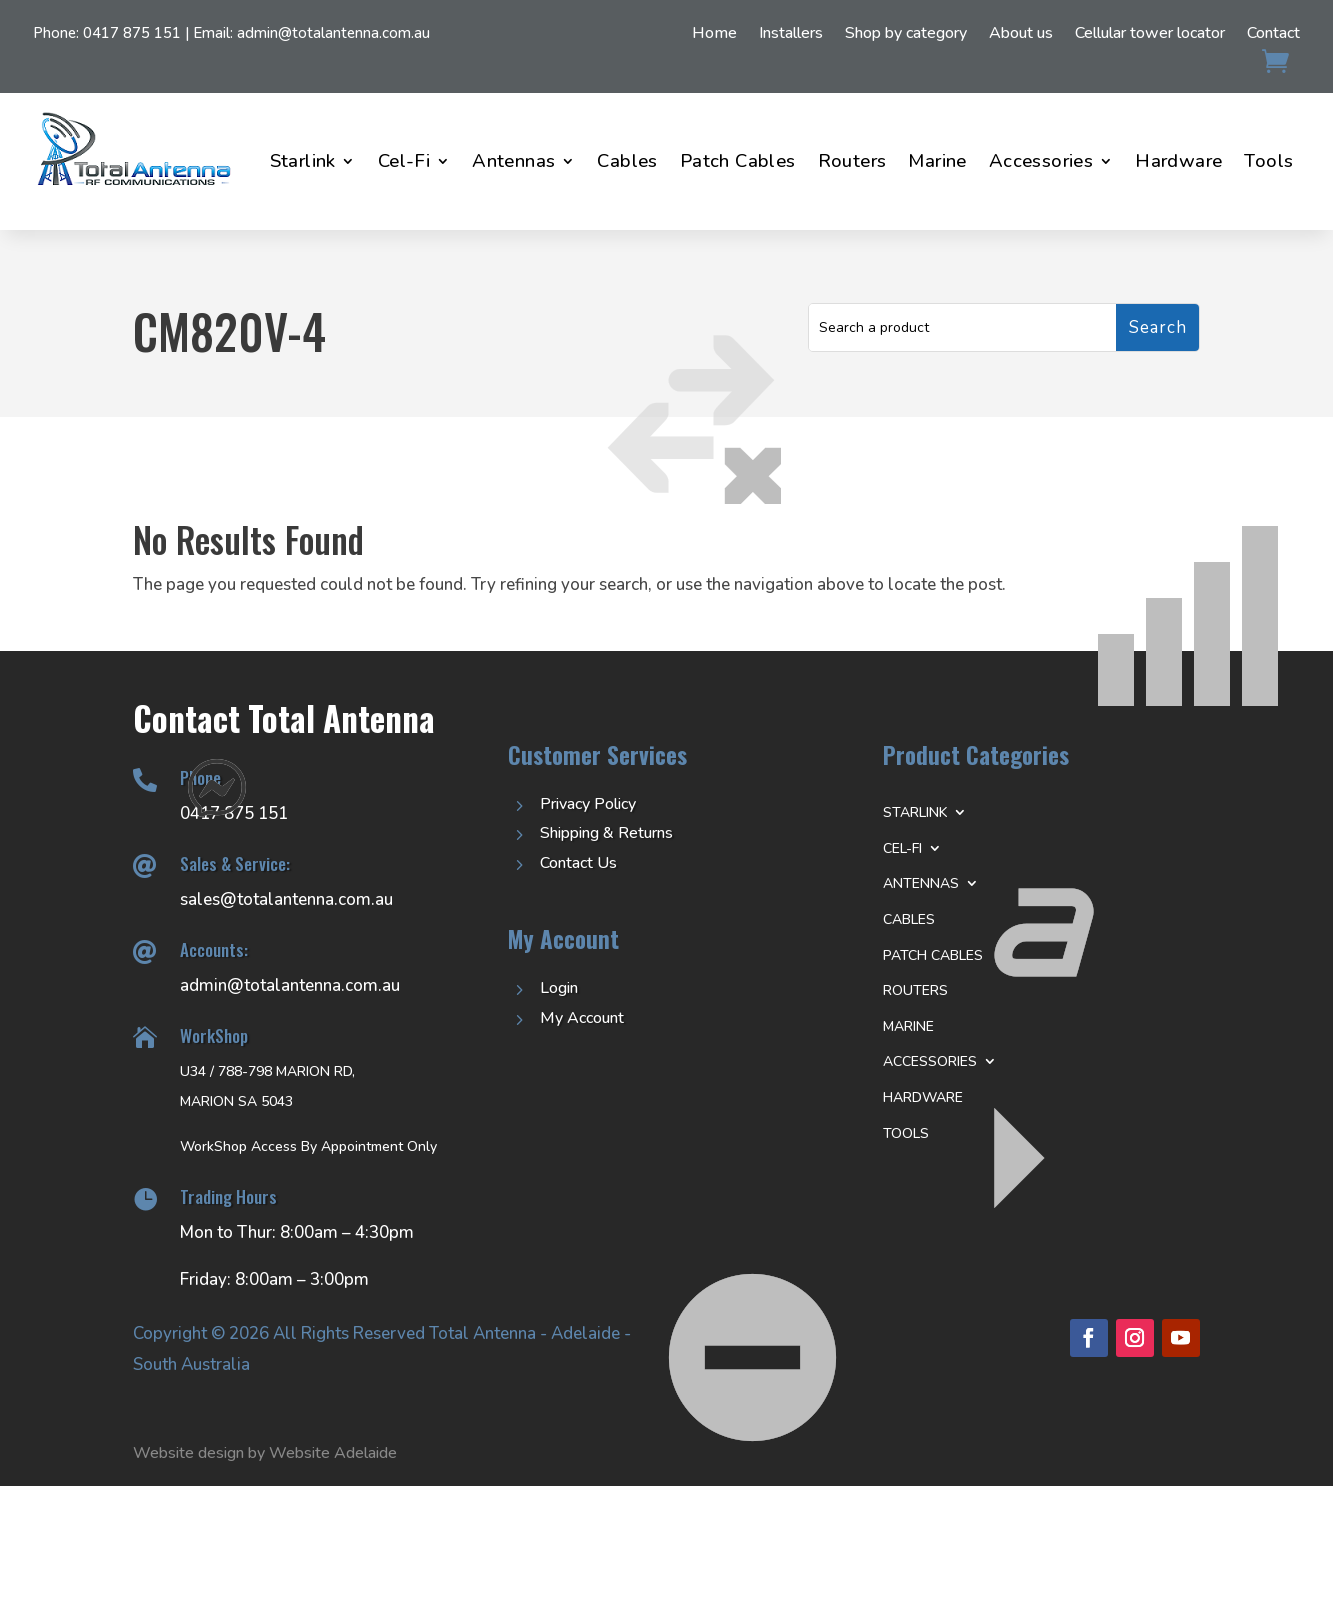  What do you see at coordinates (691, 414) in the screenshot?
I see `indicates no network connection available` at bounding box center [691, 414].